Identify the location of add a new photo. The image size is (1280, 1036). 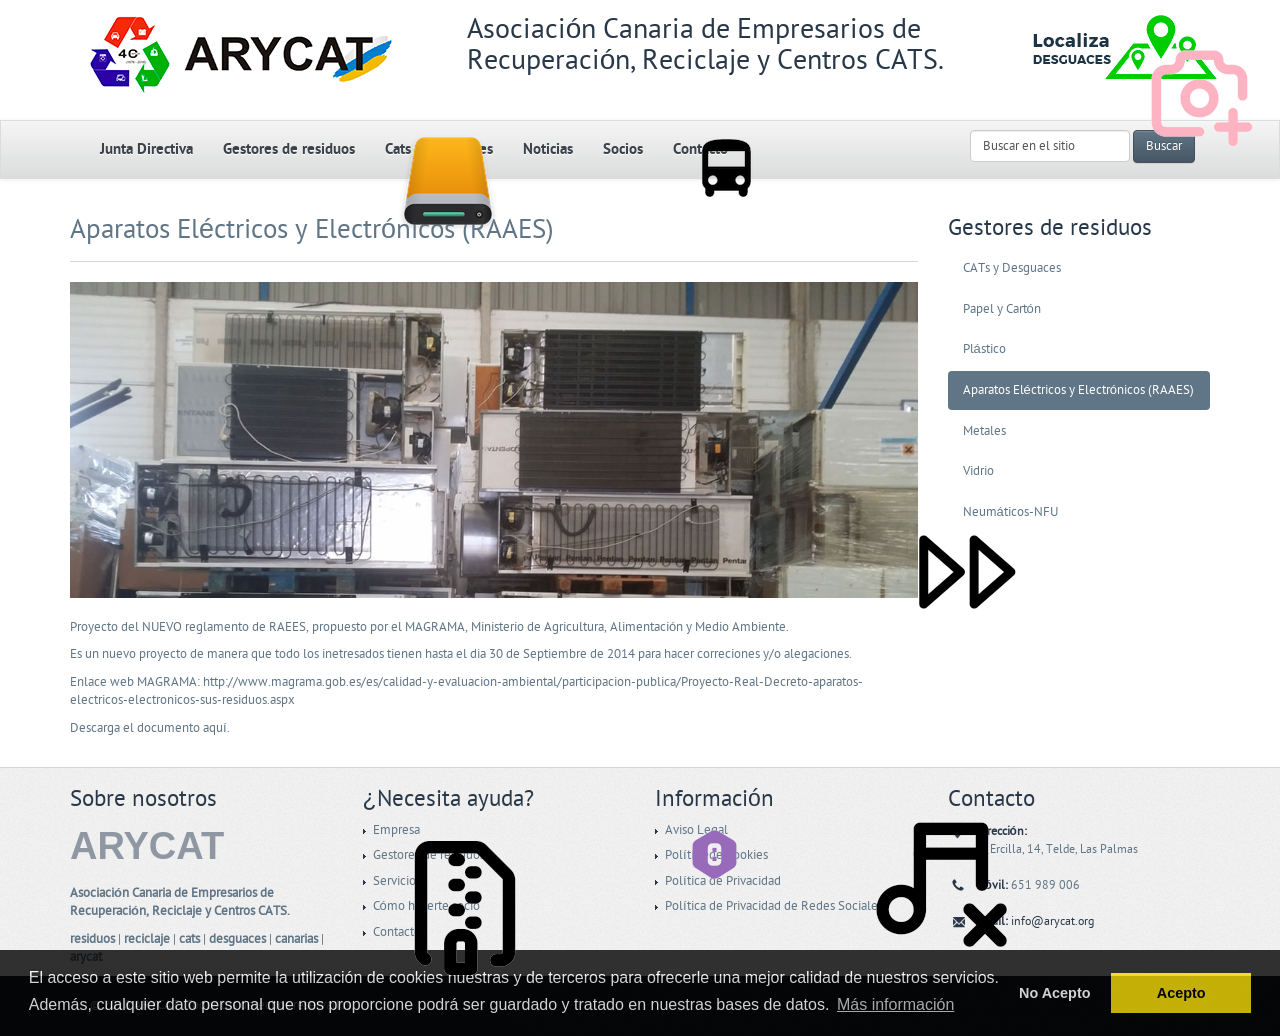
(1199, 93).